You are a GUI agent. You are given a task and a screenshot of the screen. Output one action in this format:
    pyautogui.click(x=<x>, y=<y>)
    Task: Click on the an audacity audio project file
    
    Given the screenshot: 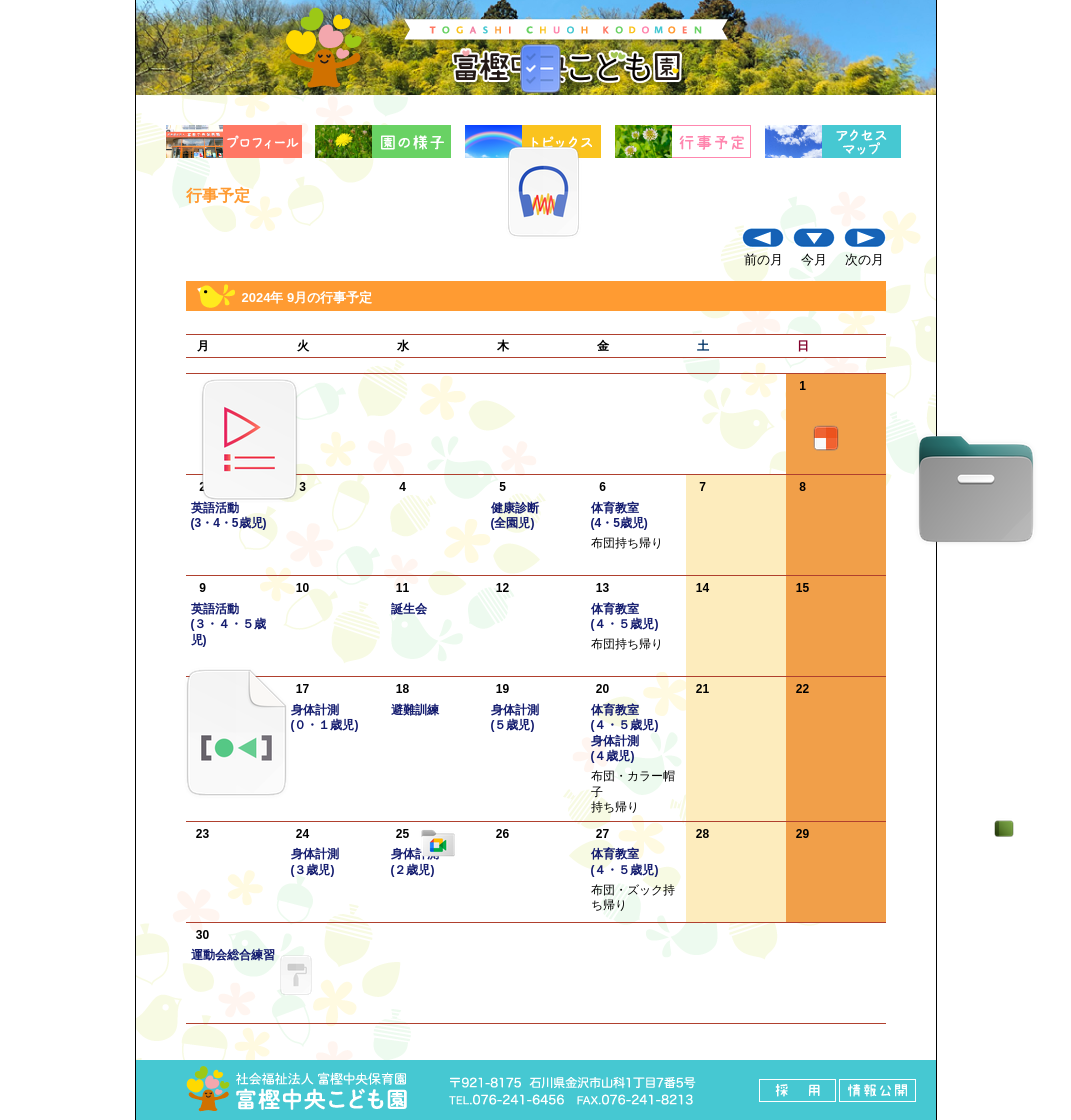 What is the action you would take?
    pyautogui.click(x=543, y=191)
    